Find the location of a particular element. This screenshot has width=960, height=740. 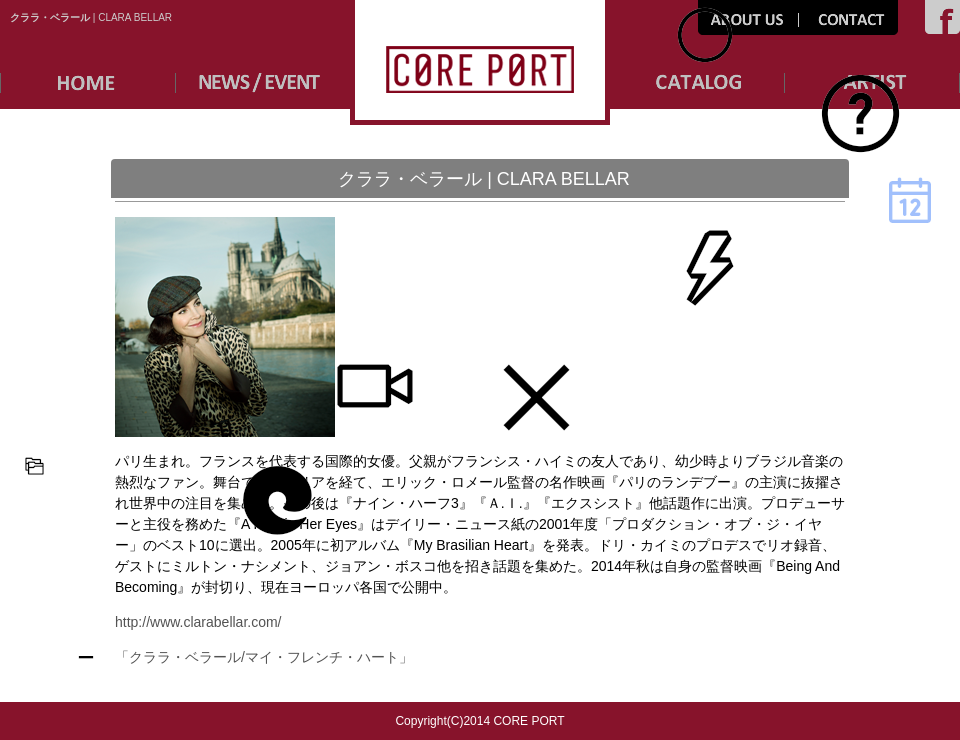

unselected radio button or checkbox option is located at coordinates (705, 35).